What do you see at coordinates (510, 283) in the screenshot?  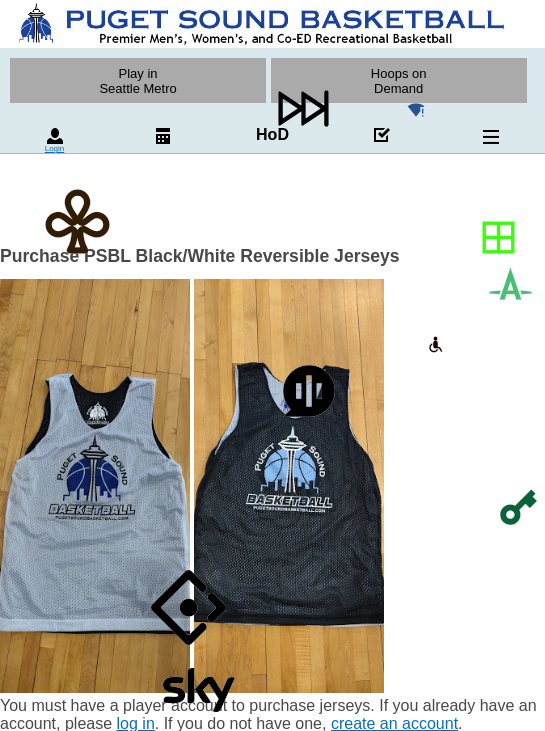 I see `autoprefixer CSS tool logo` at bounding box center [510, 283].